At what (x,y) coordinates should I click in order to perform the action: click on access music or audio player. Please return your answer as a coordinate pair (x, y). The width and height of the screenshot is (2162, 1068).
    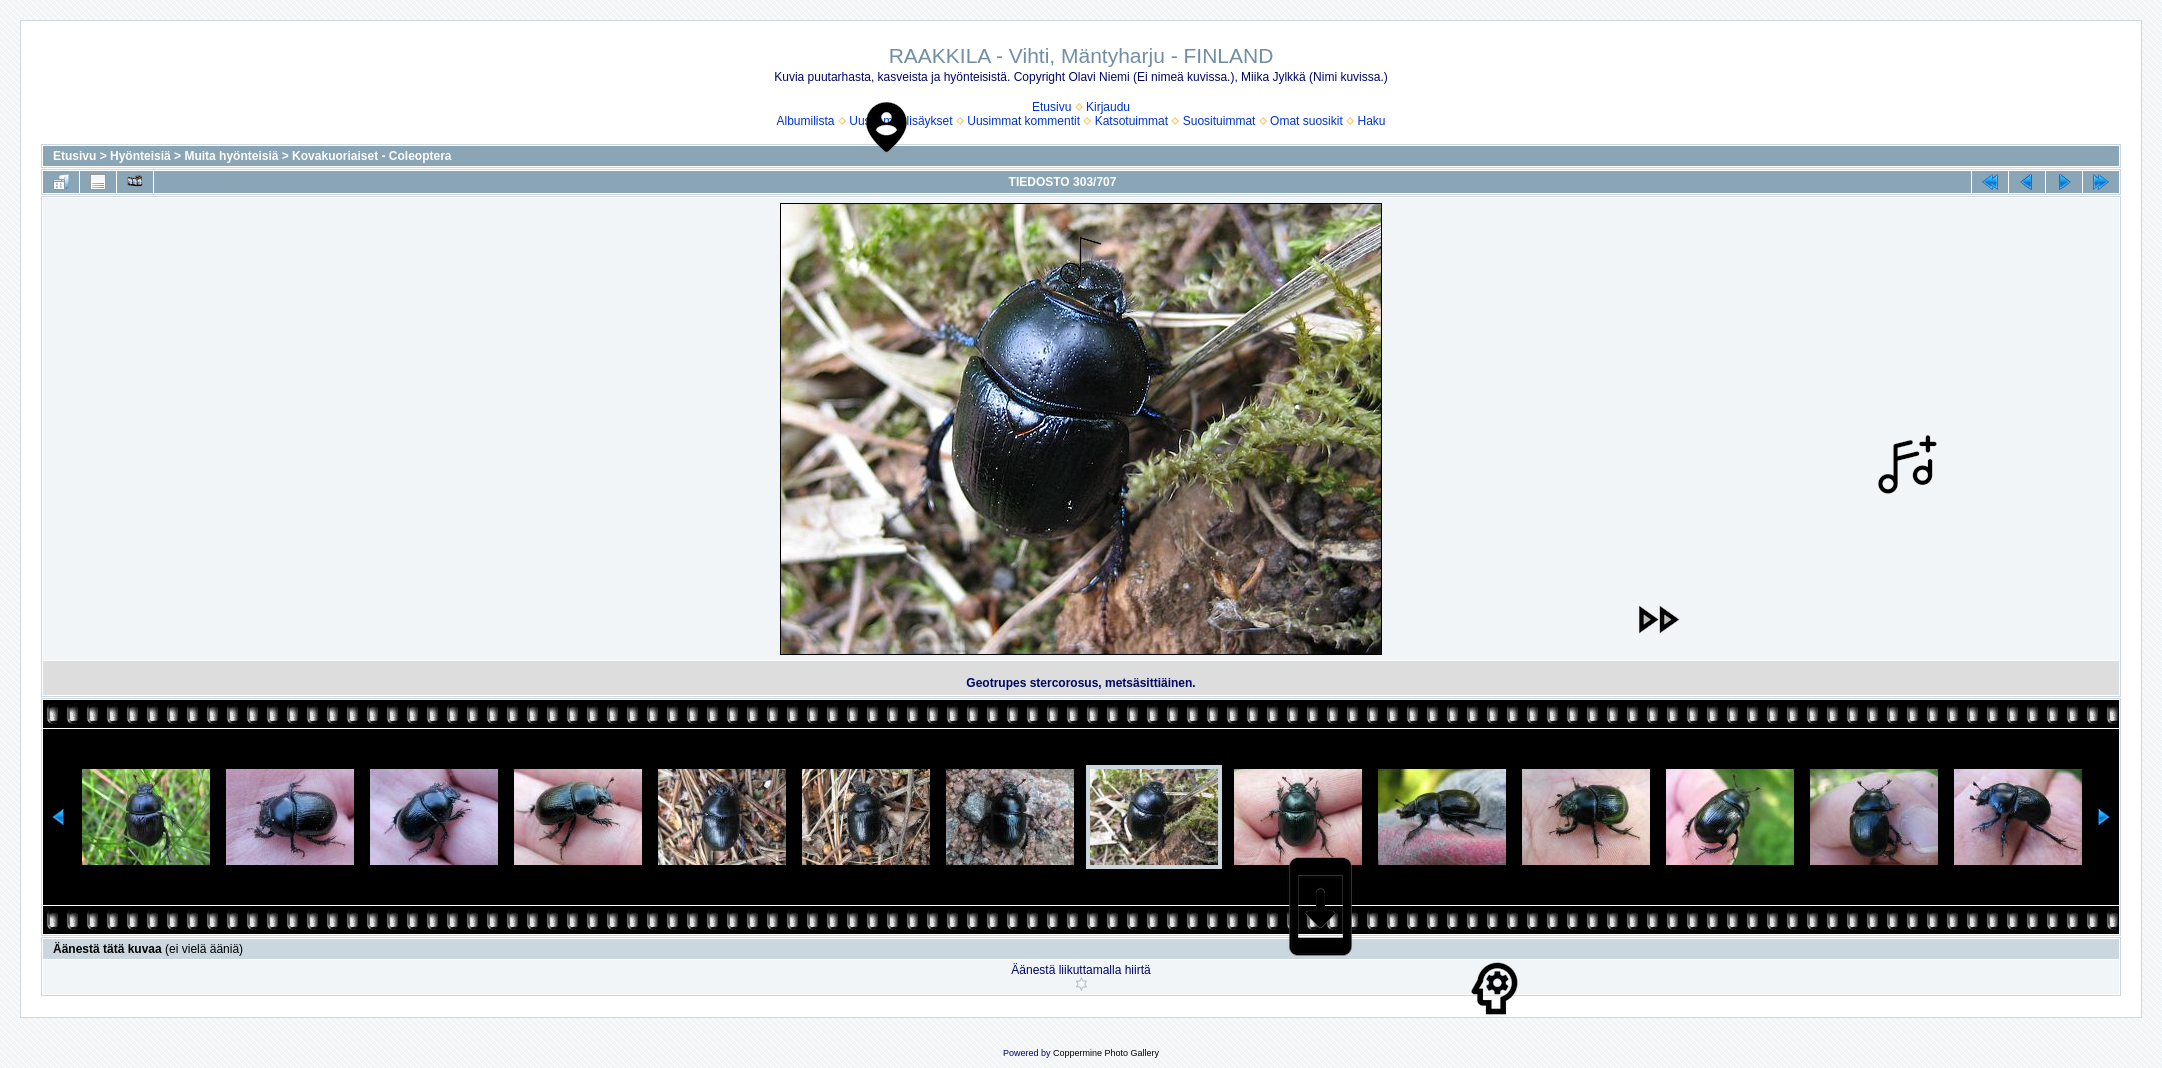
    Looking at the image, I should click on (1080, 259).